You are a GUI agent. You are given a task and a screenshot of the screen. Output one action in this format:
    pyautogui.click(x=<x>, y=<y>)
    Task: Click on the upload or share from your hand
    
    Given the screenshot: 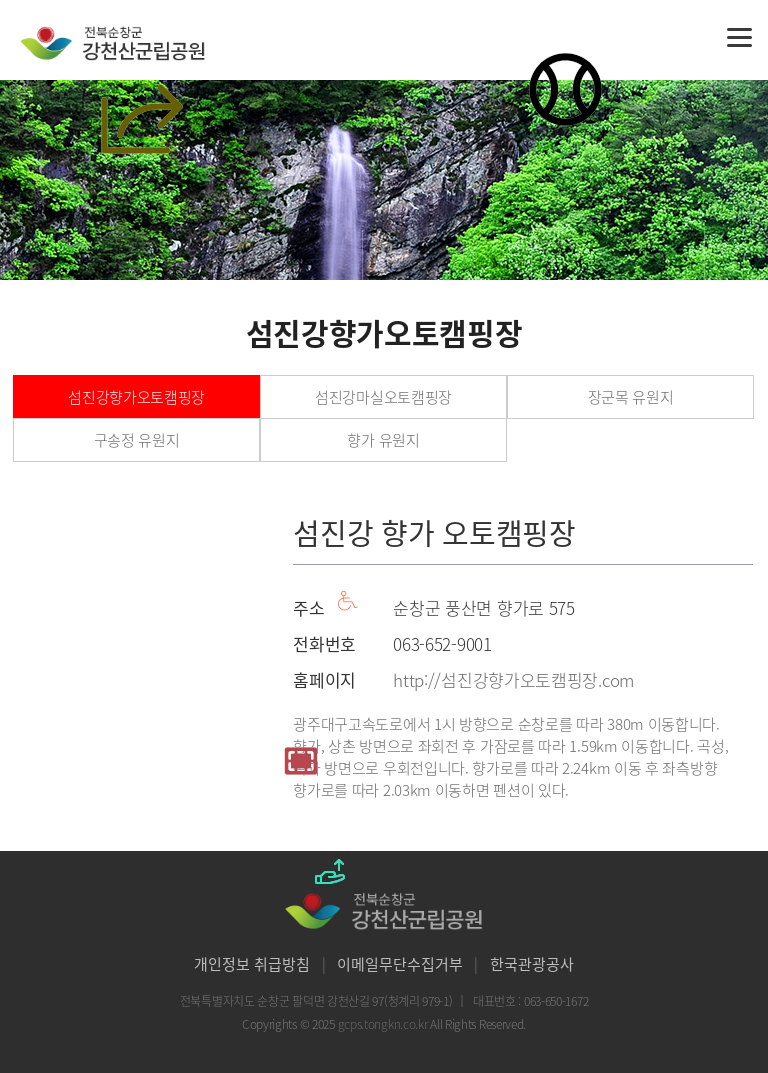 What is the action you would take?
    pyautogui.click(x=331, y=873)
    